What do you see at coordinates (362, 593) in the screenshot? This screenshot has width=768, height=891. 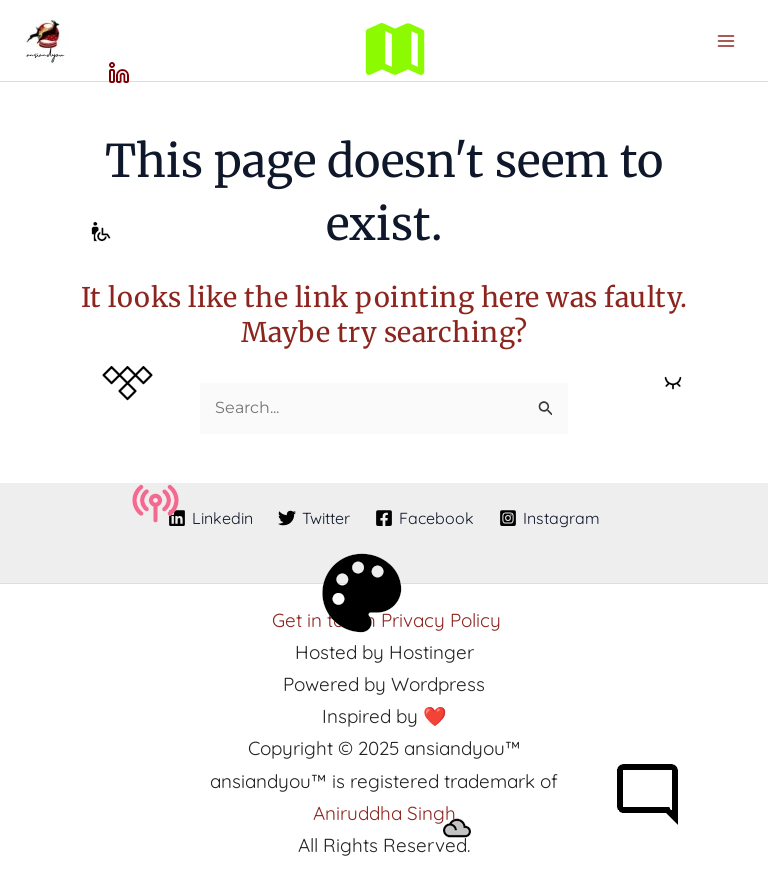 I see `open color picker or theme settings` at bounding box center [362, 593].